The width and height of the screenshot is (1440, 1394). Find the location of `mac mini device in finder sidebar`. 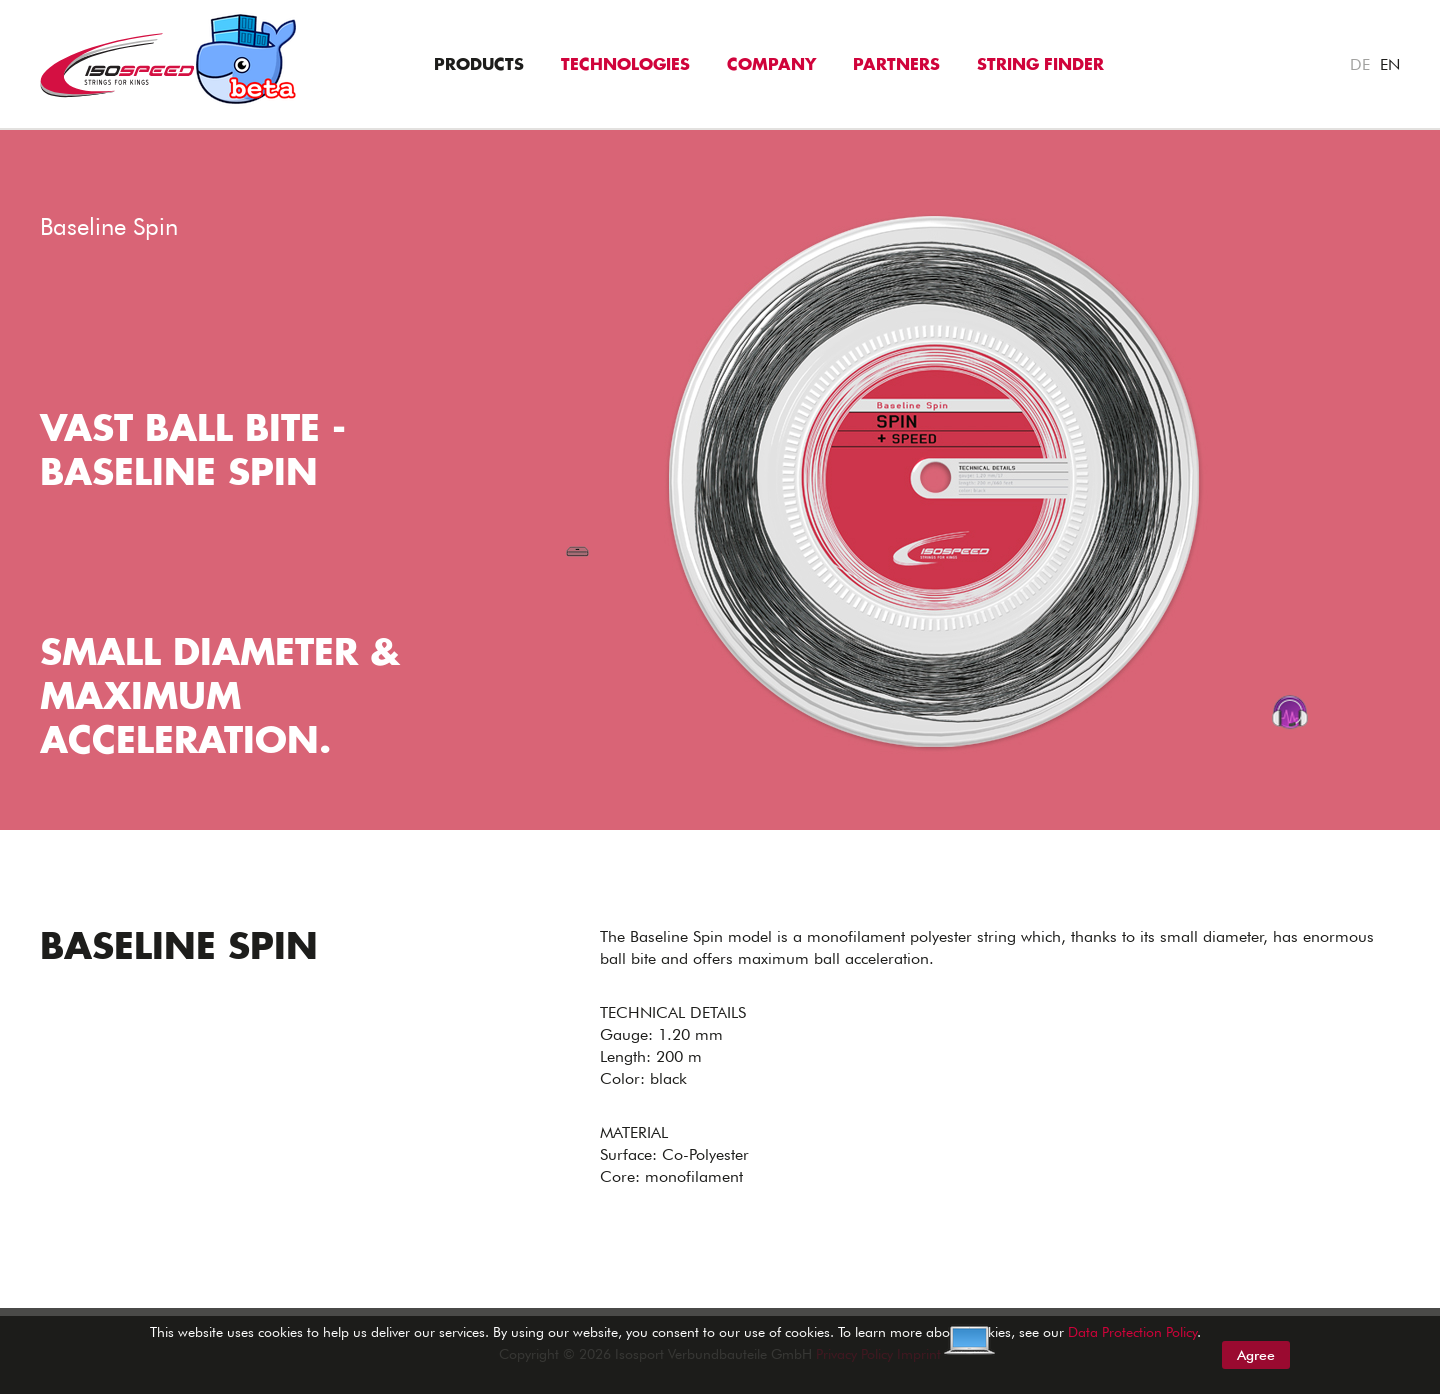

mac mini device in finder sidebar is located at coordinates (577, 551).